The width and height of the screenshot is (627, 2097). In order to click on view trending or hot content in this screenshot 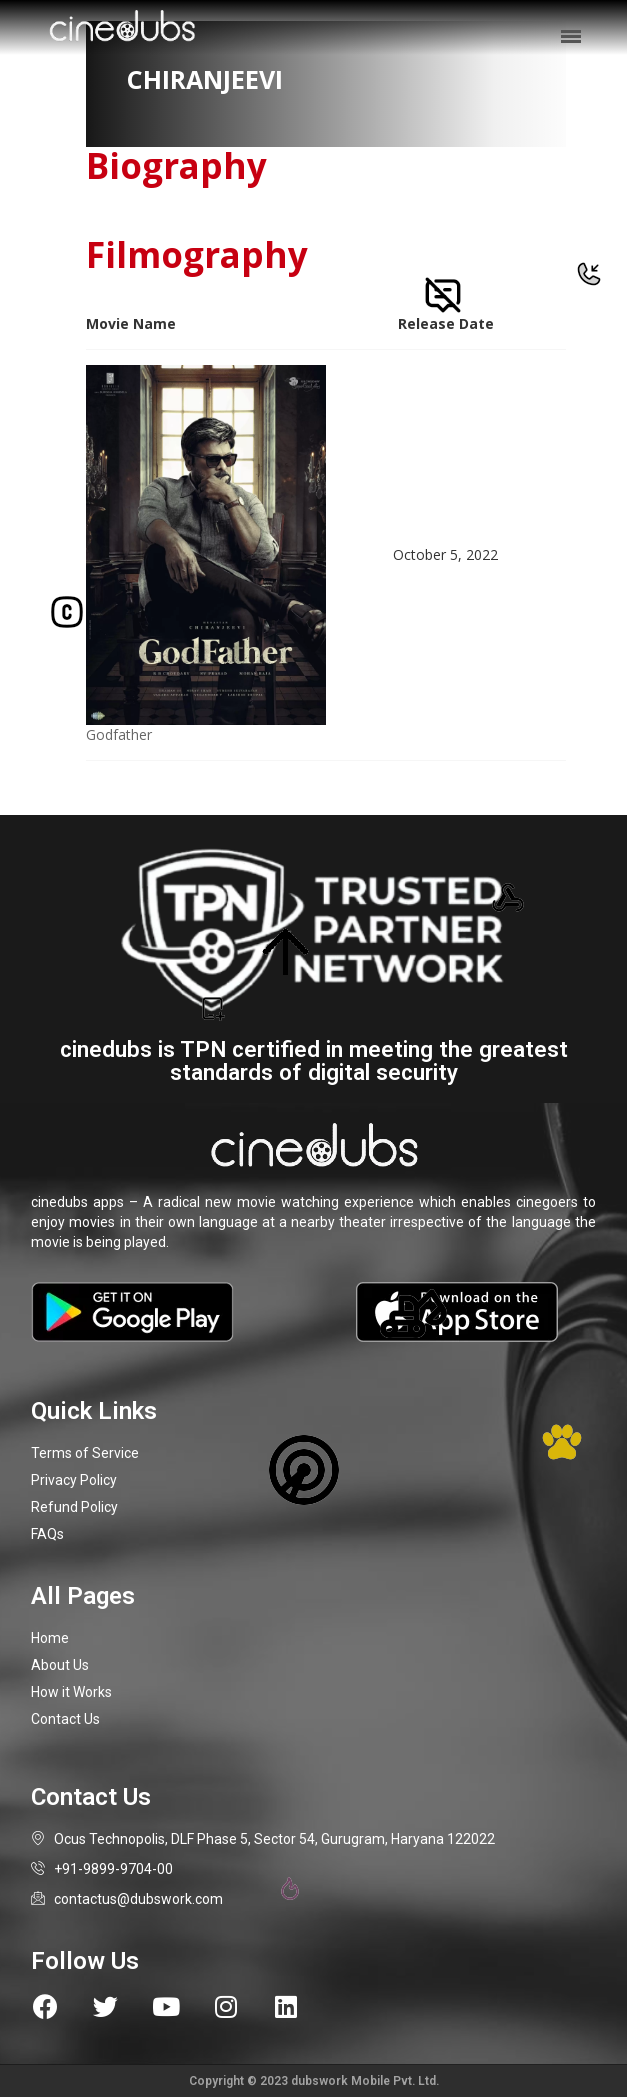, I will do `click(290, 1889)`.